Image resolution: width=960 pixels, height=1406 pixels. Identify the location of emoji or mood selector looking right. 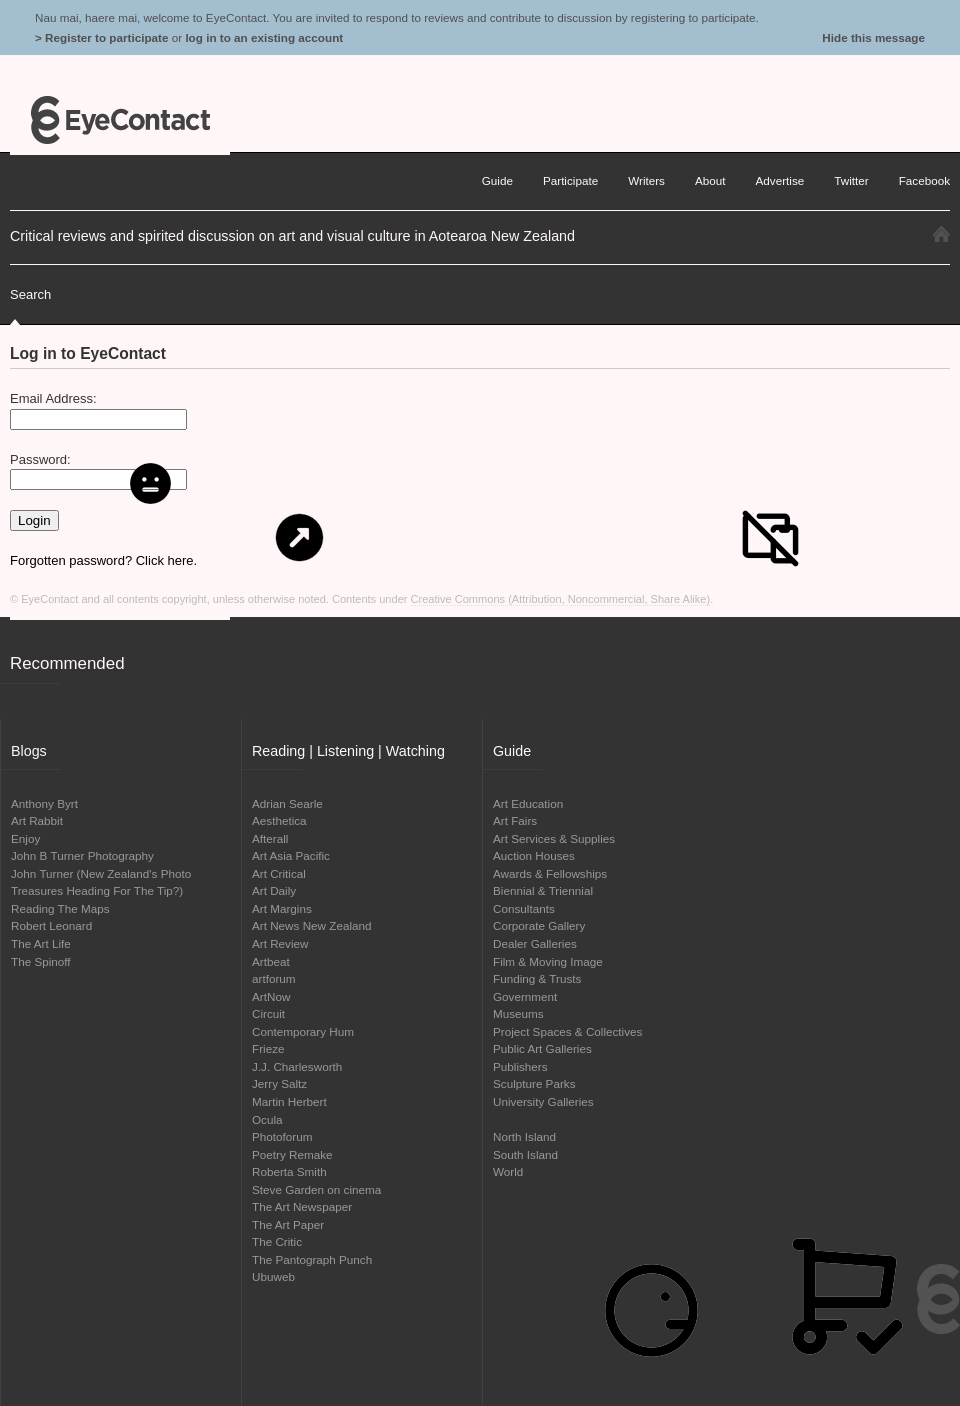
(651, 1310).